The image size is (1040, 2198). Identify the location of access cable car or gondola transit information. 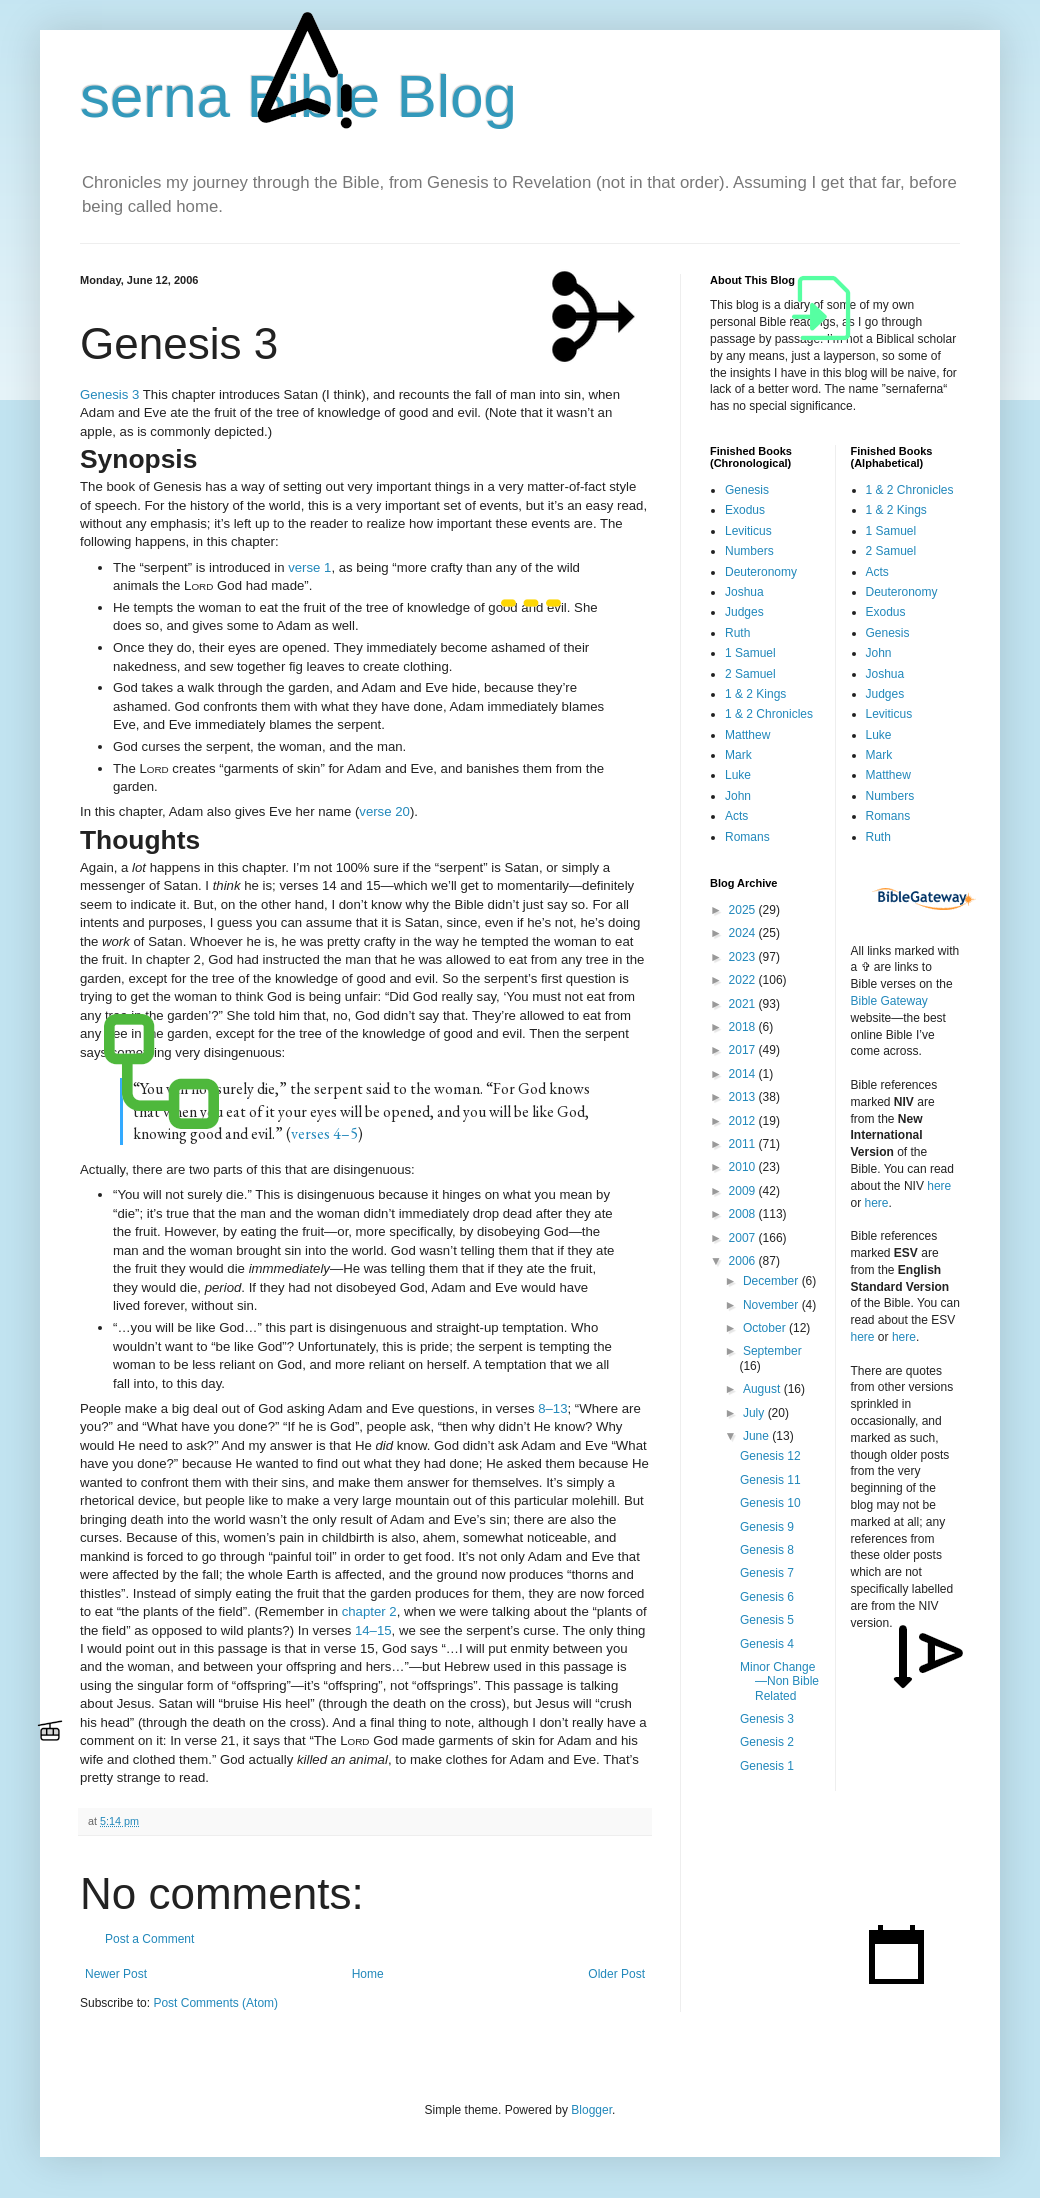
(50, 1731).